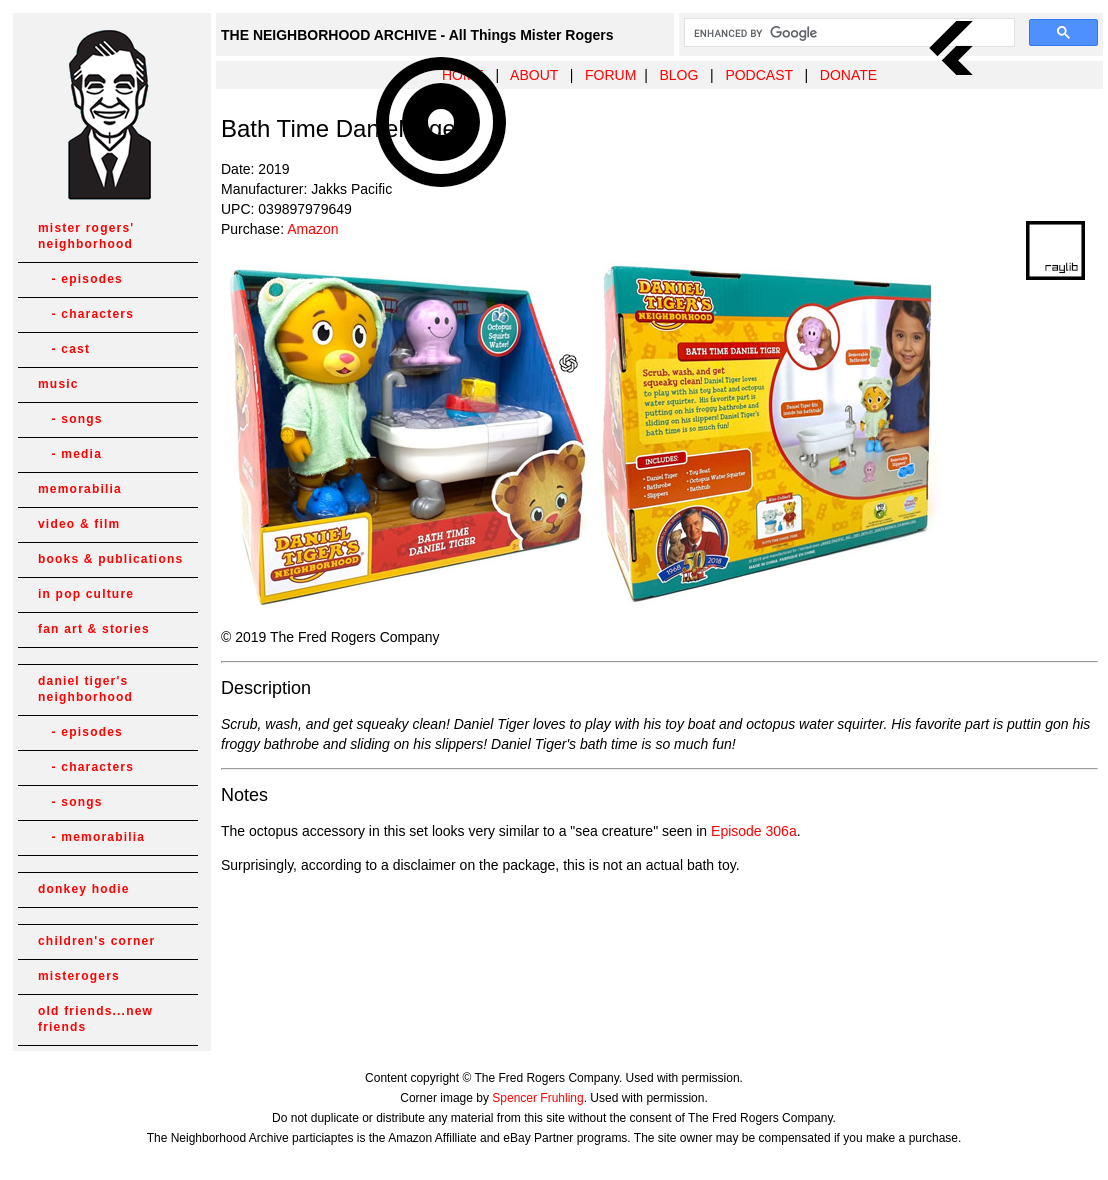 This screenshot has height=1180, width=1108. What do you see at coordinates (951, 48) in the screenshot?
I see `flutter framework logo` at bounding box center [951, 48].